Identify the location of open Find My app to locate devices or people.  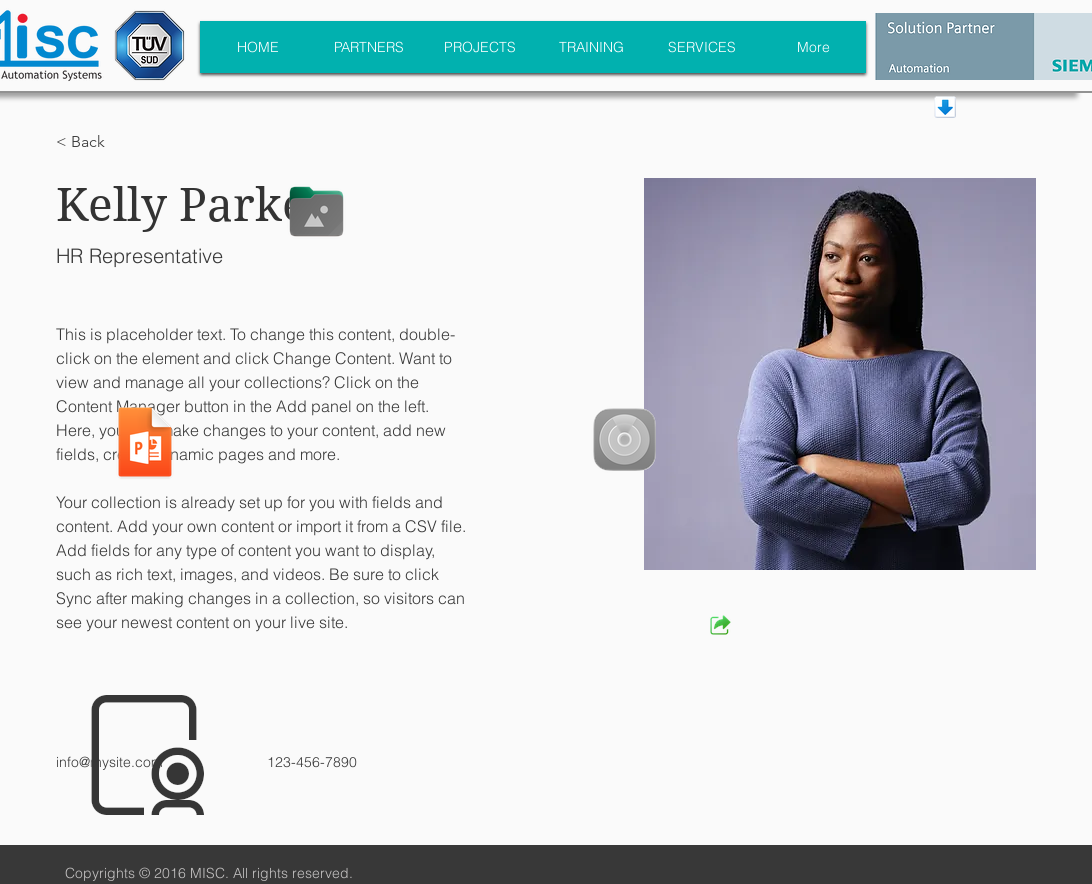
(624, 439).